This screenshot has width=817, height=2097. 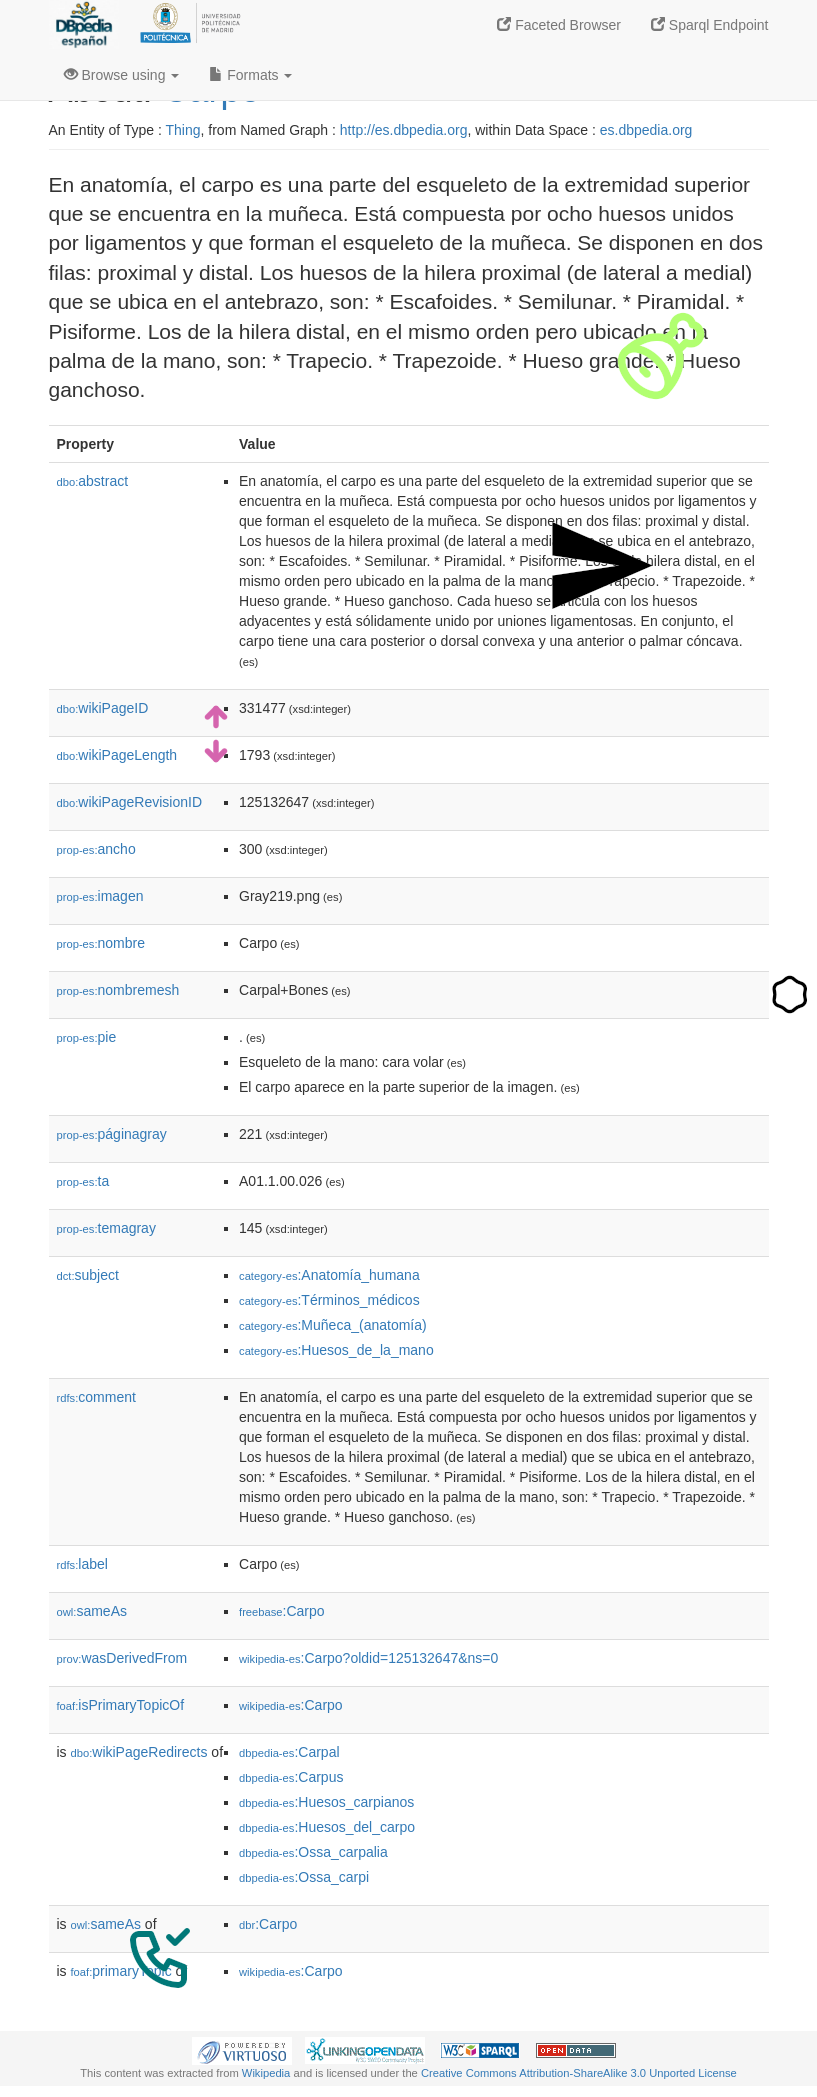 What do you see at coordinates (660, 356) in the screenshot?
I see `food or dining category` at bounding box center [660, 356].